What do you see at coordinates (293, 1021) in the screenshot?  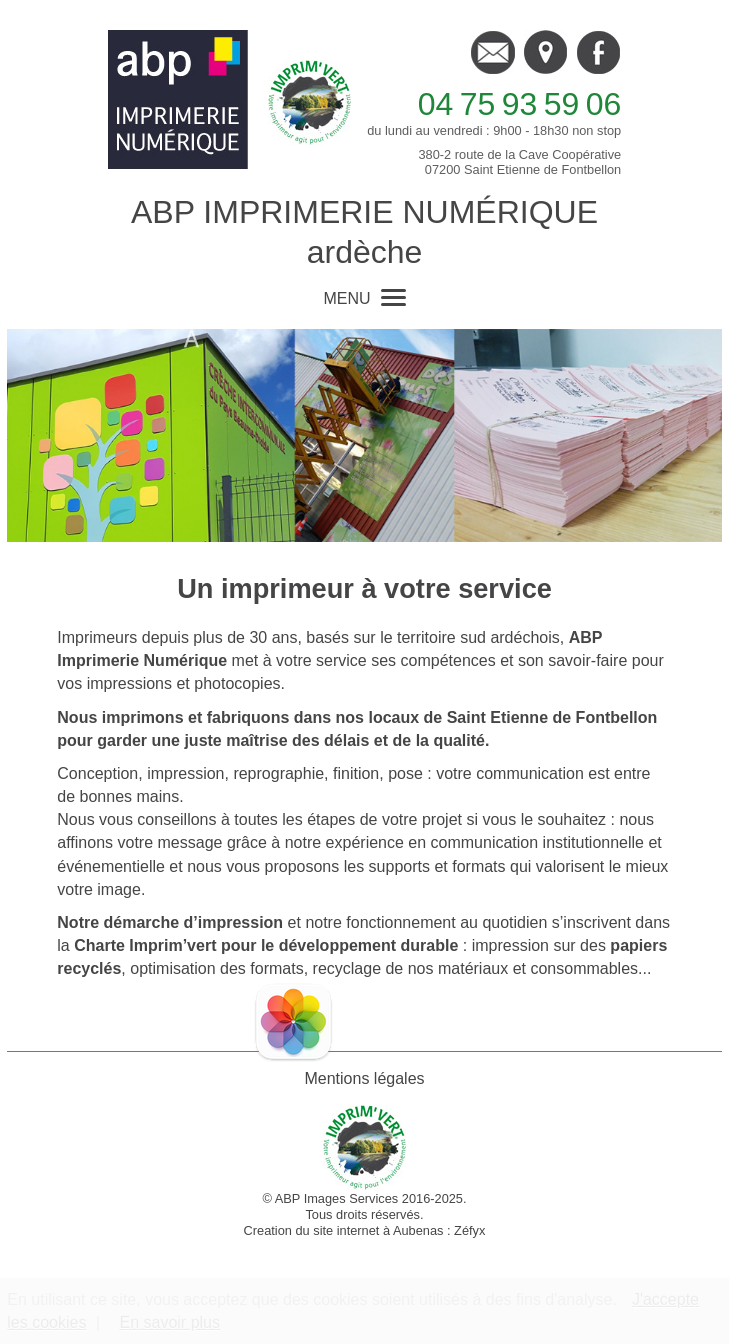 I see `open the photos app` at bounding box center [293, 1021].